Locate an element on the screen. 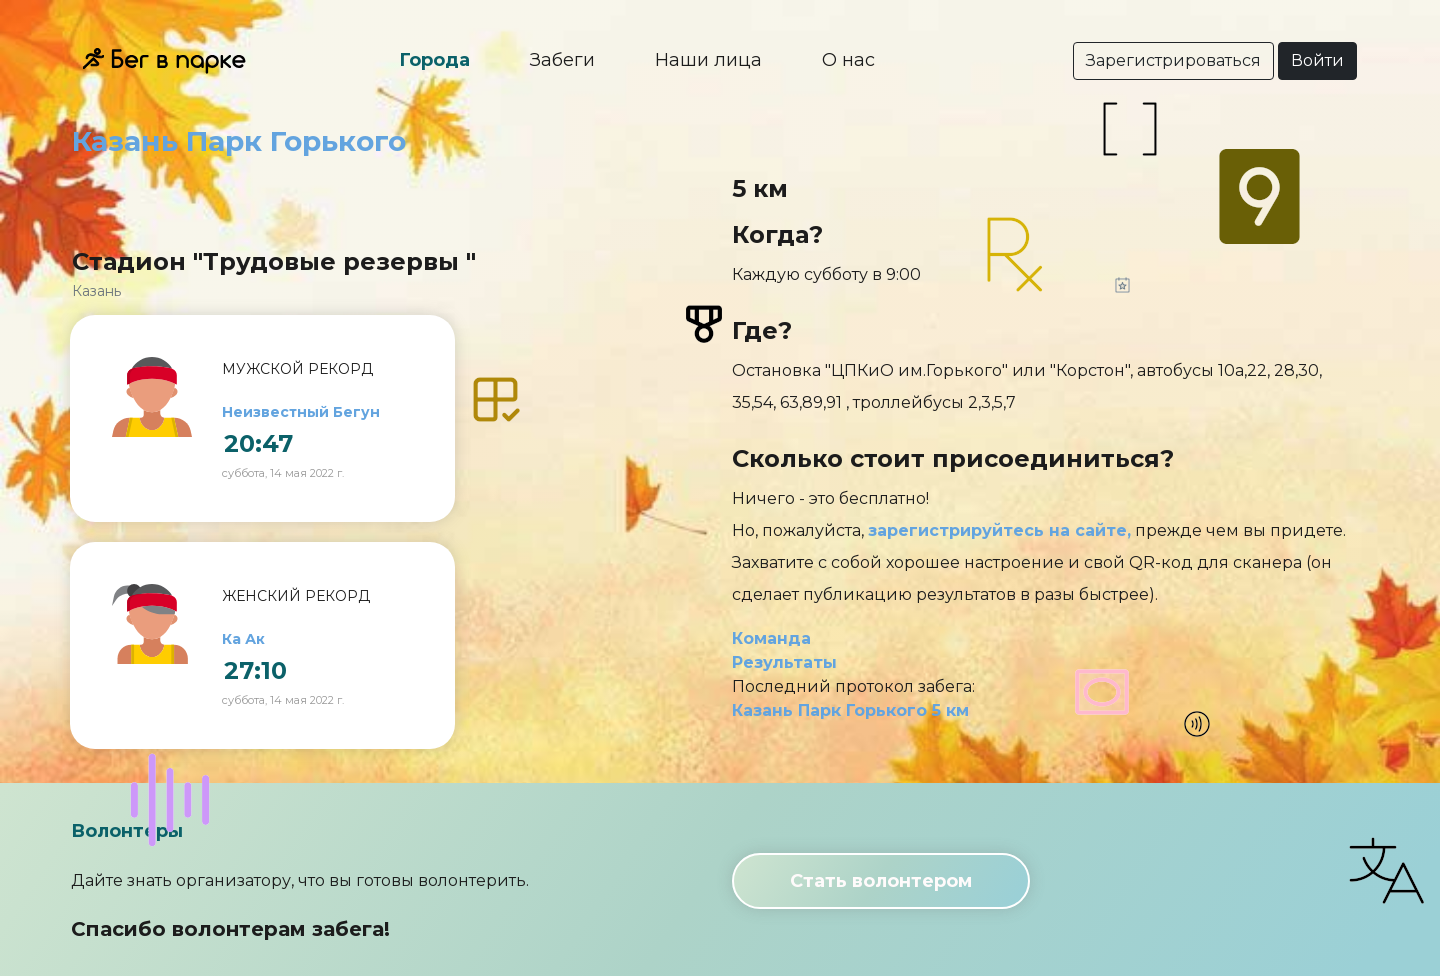 This screenshot has width=1440, height=976. view achievements or awards is located at coordinates (704, 322).